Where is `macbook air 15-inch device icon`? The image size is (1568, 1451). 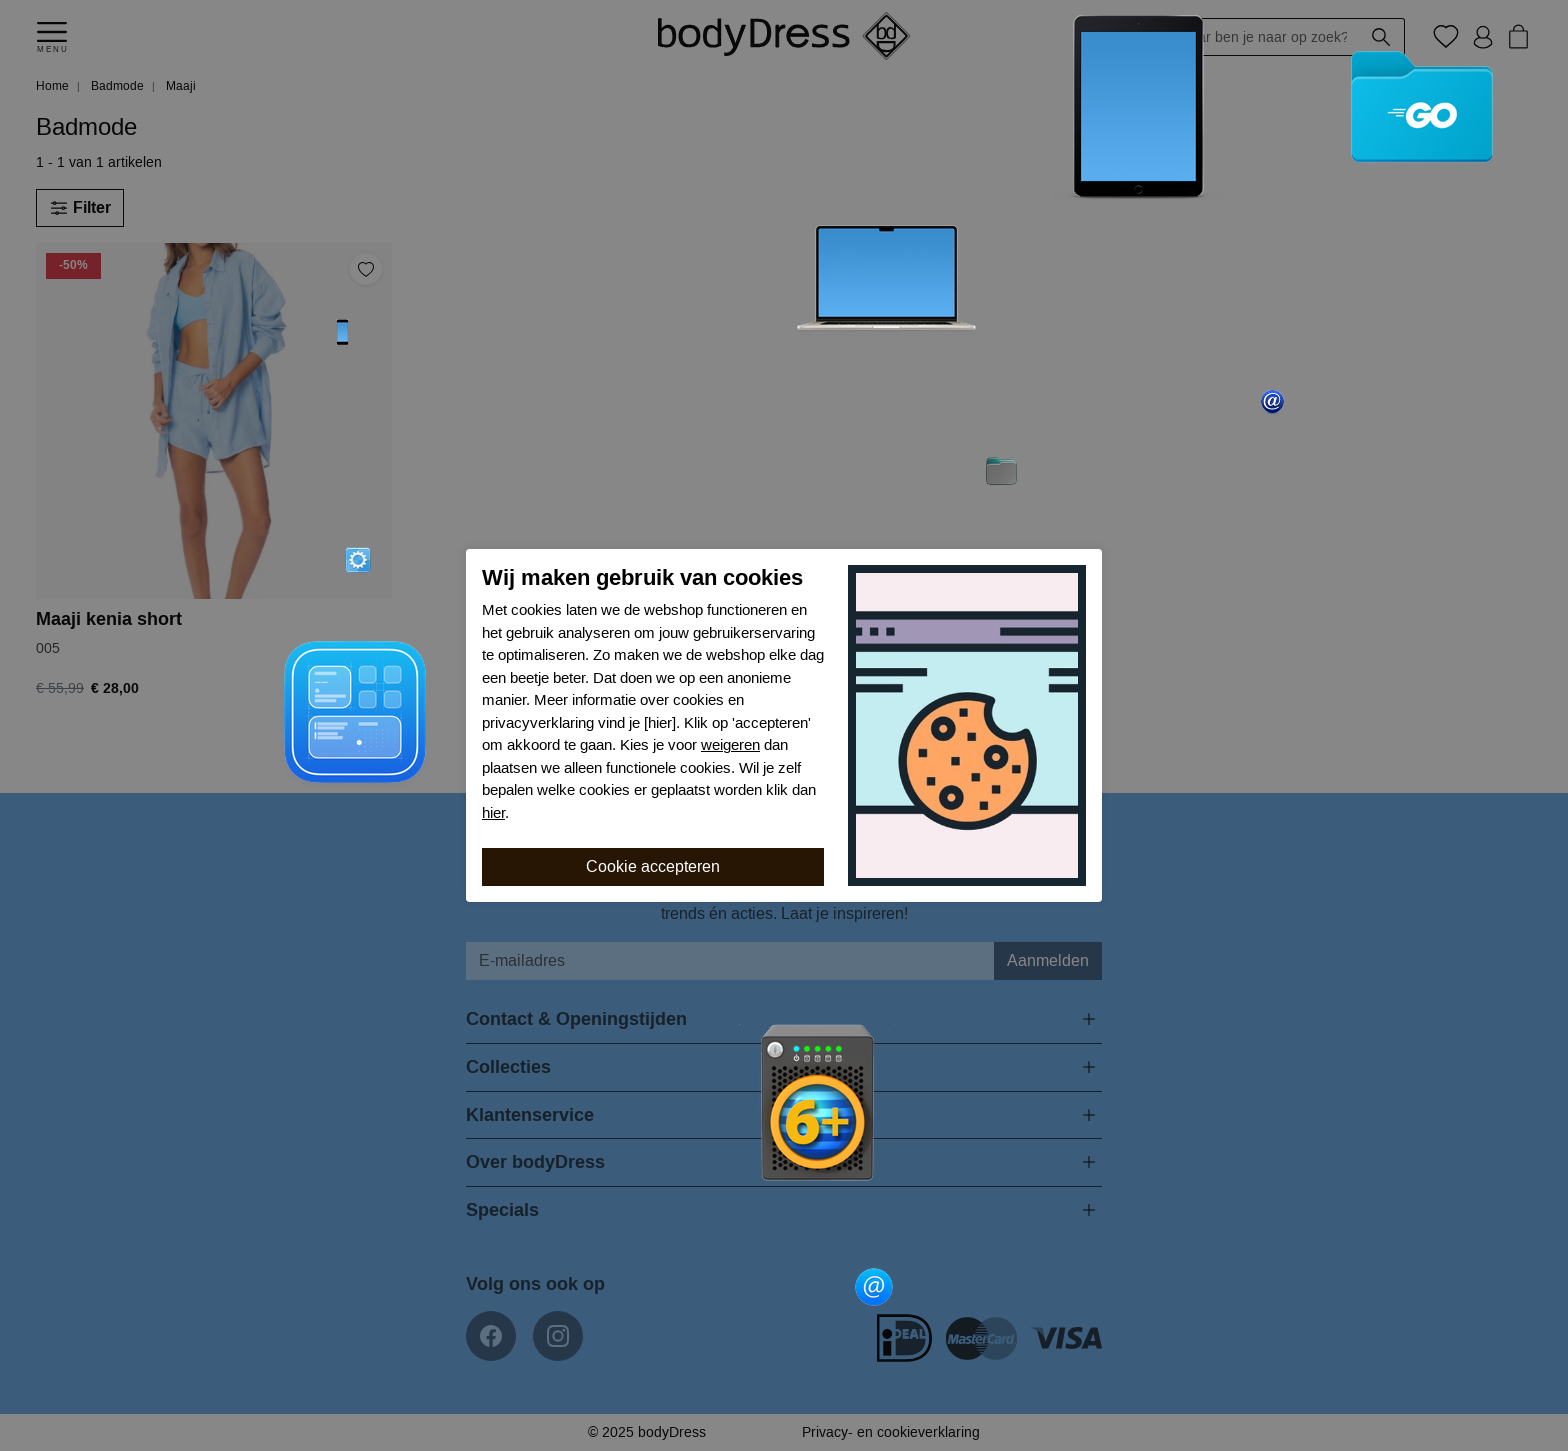
macbook air 15-inch device icon is located at coordinates (886, 269).